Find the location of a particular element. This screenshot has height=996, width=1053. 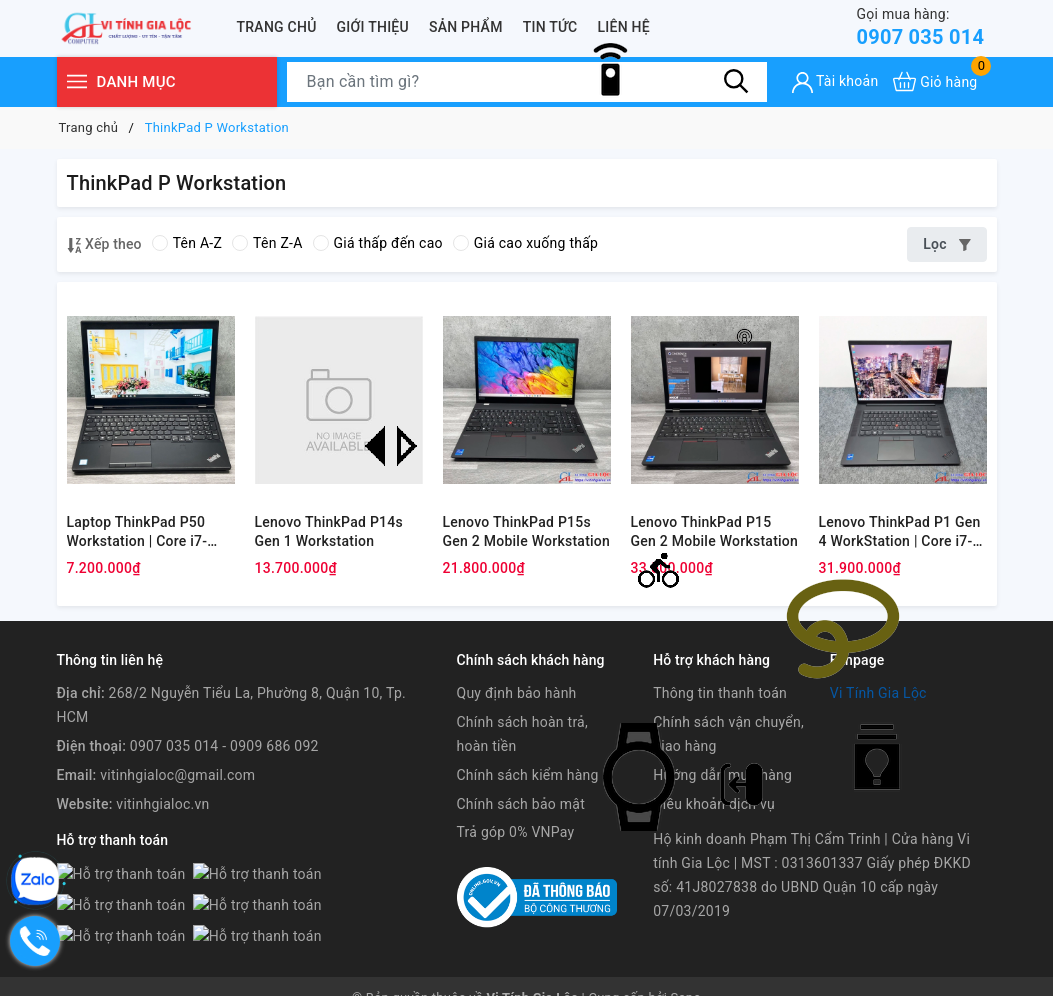

get cycling directions is located at coordinates (658, 570).